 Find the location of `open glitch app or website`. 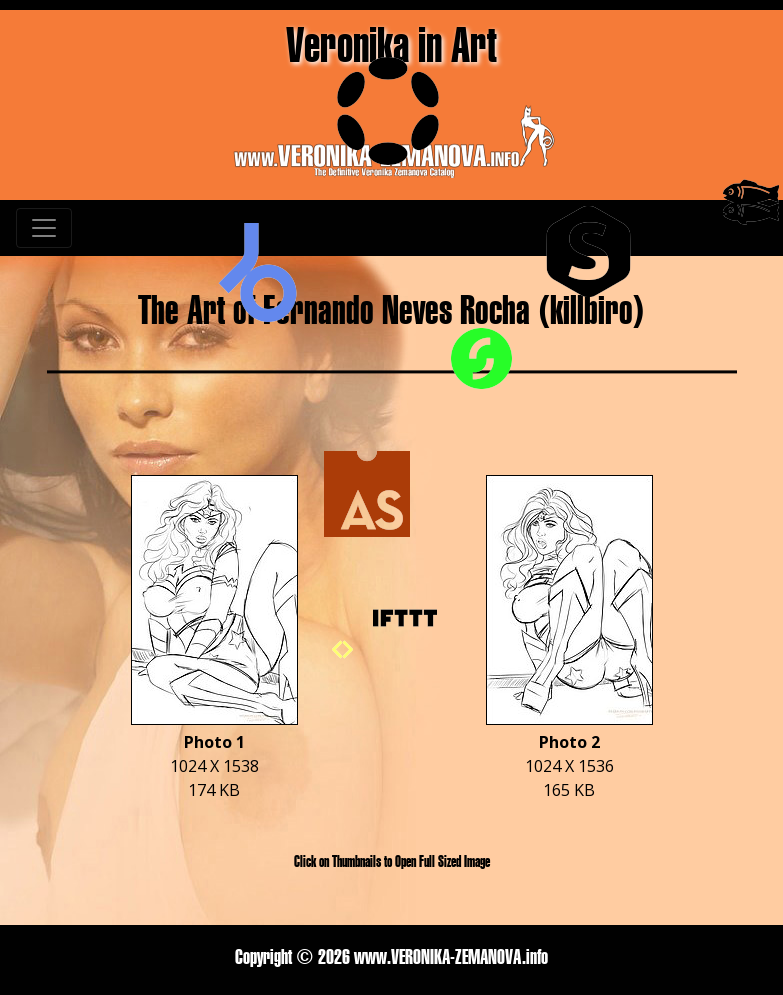

open glitch app or website is located at coordinates (751, 202).